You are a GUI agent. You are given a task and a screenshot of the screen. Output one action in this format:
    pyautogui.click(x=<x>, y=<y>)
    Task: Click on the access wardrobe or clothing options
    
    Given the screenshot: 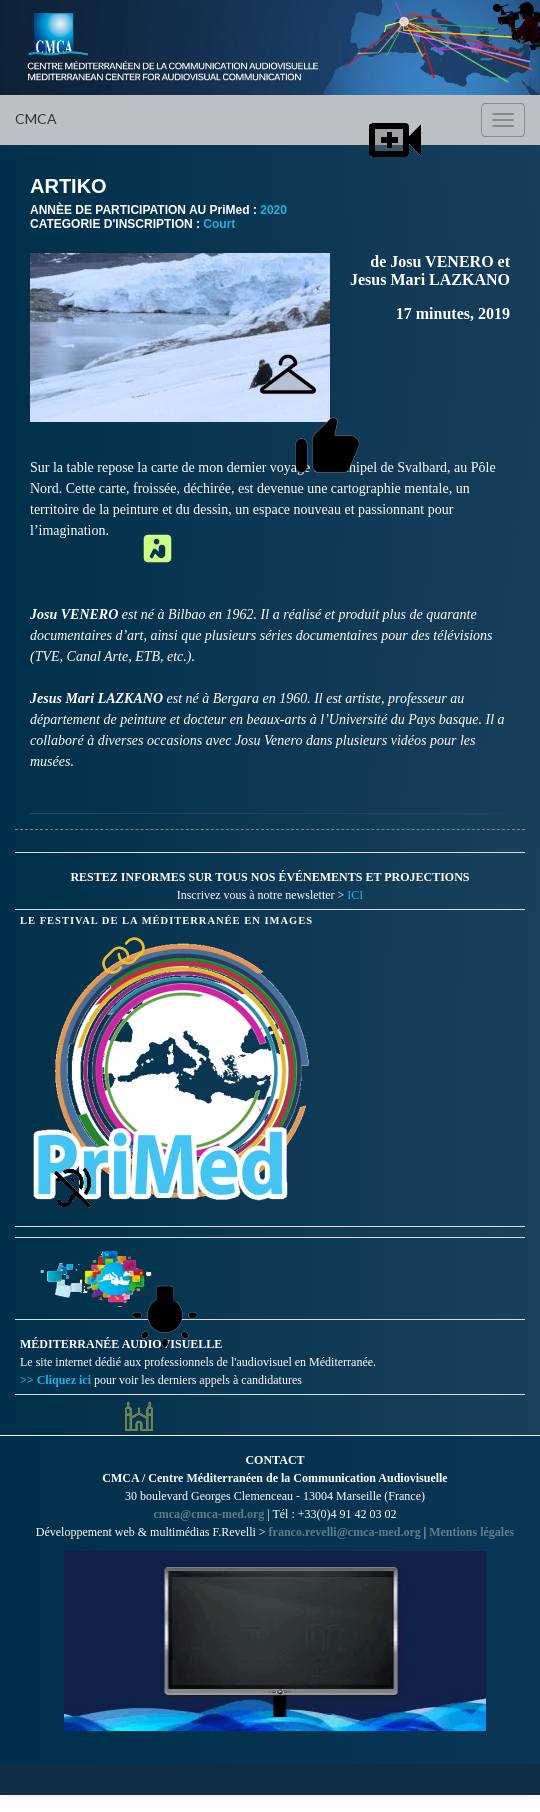 What is the action you would take?
    pyautogui.click(x=288, y=377)
    